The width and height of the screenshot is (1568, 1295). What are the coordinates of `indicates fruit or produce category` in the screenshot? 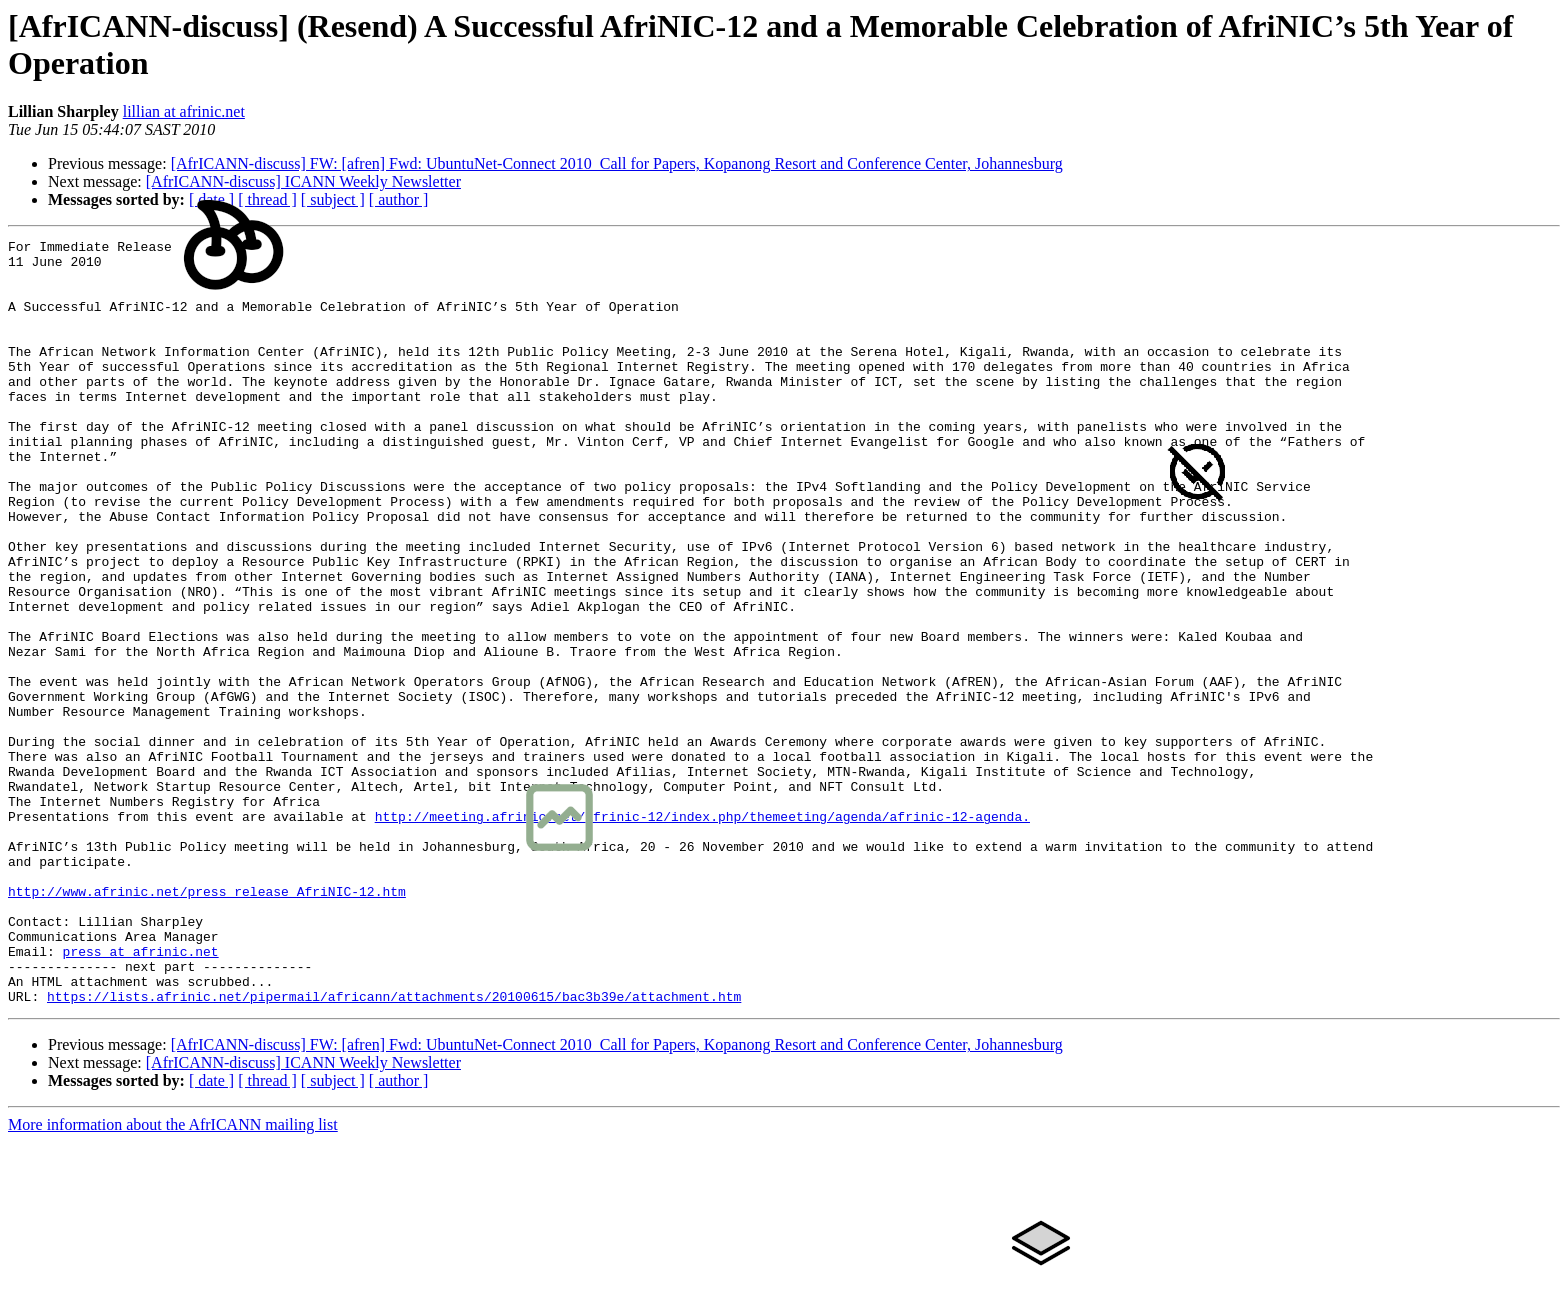 It's located at (232, 245).